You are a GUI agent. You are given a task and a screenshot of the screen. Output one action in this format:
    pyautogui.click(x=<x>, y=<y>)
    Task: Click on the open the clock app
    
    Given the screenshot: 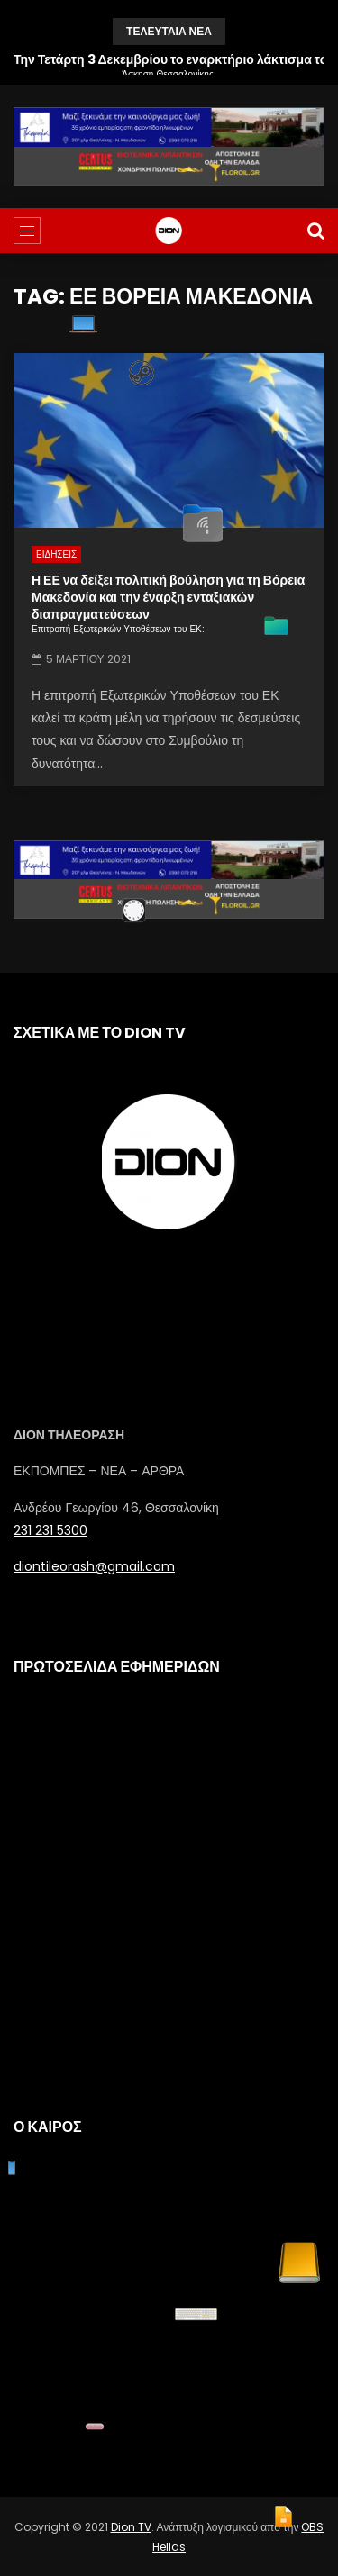 What is the action you would take?
    pyautogui.click(x=133, y=910)
    